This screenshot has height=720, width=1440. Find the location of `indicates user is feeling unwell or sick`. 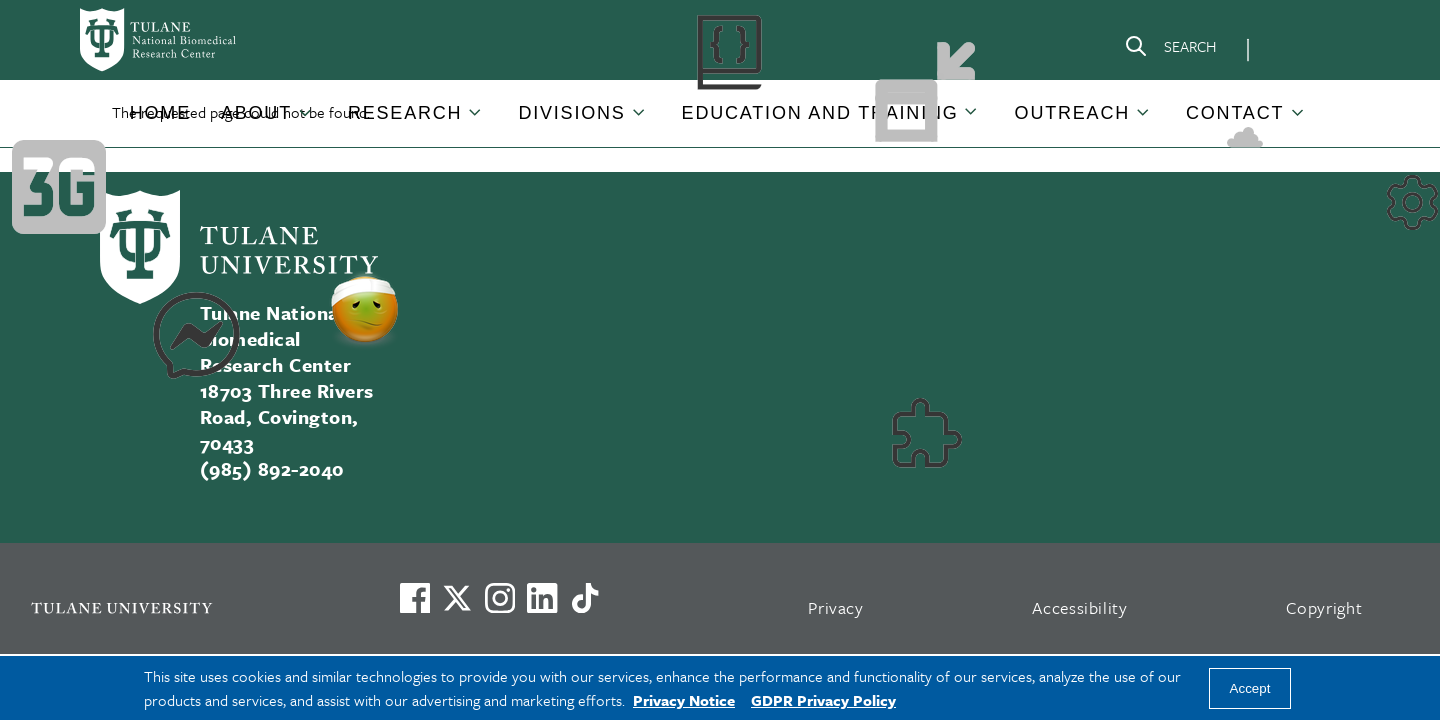

indicates user is feeling unwell or sick is located at coordinates (365, 312).